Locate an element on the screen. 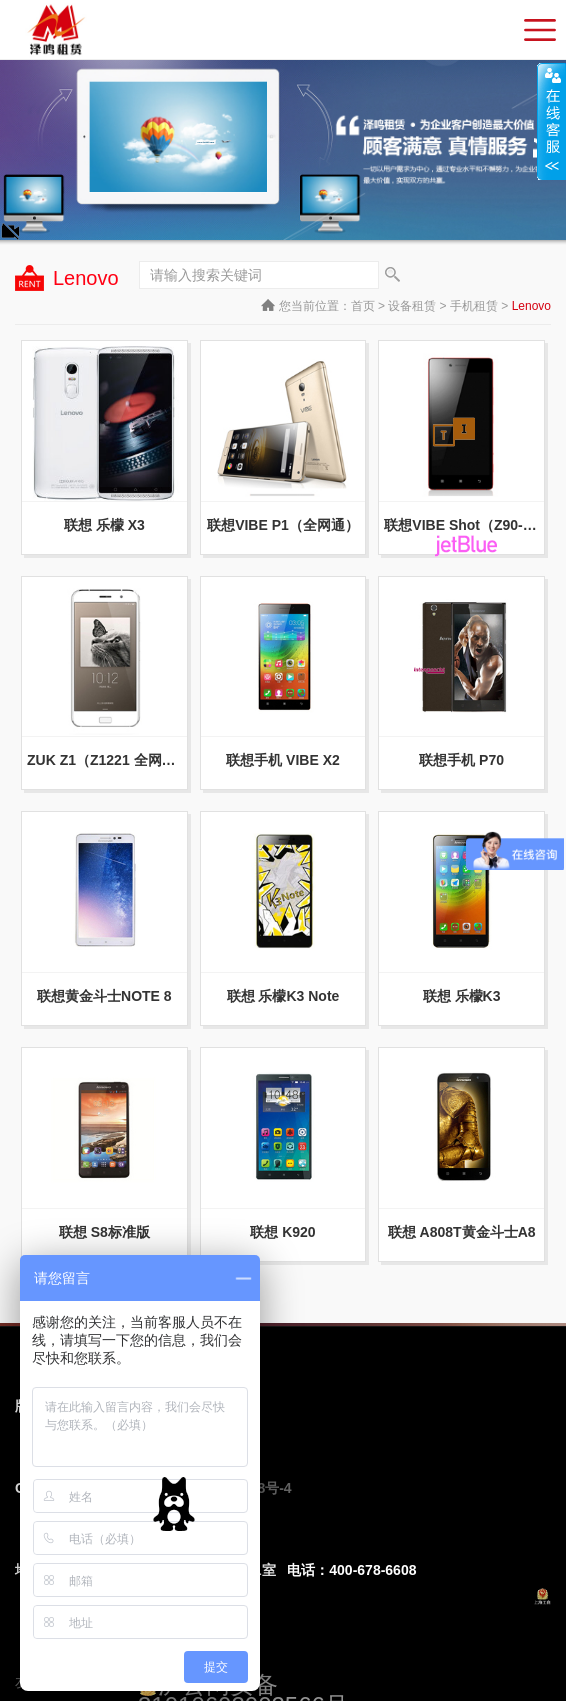 The image size is (566, 1701). link to or open ameba account is located at coordinates (174, 1504).